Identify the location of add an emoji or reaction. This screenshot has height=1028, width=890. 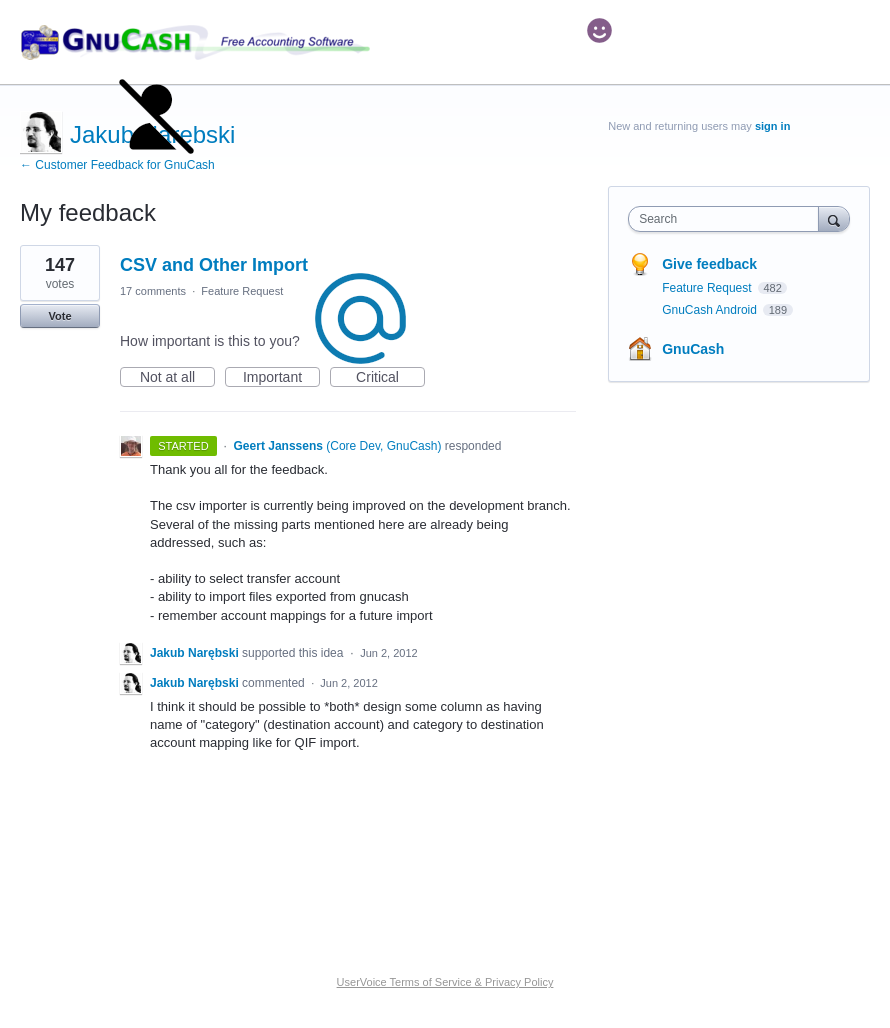
(599, 30).